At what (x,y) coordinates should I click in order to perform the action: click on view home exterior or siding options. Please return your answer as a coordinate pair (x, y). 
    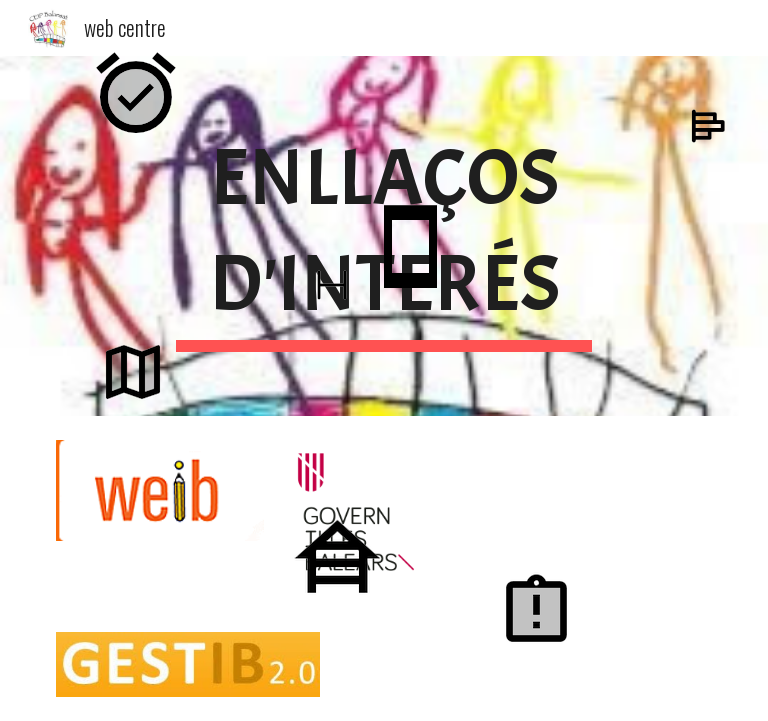
    Looking at the image, I should click on (337, 558).